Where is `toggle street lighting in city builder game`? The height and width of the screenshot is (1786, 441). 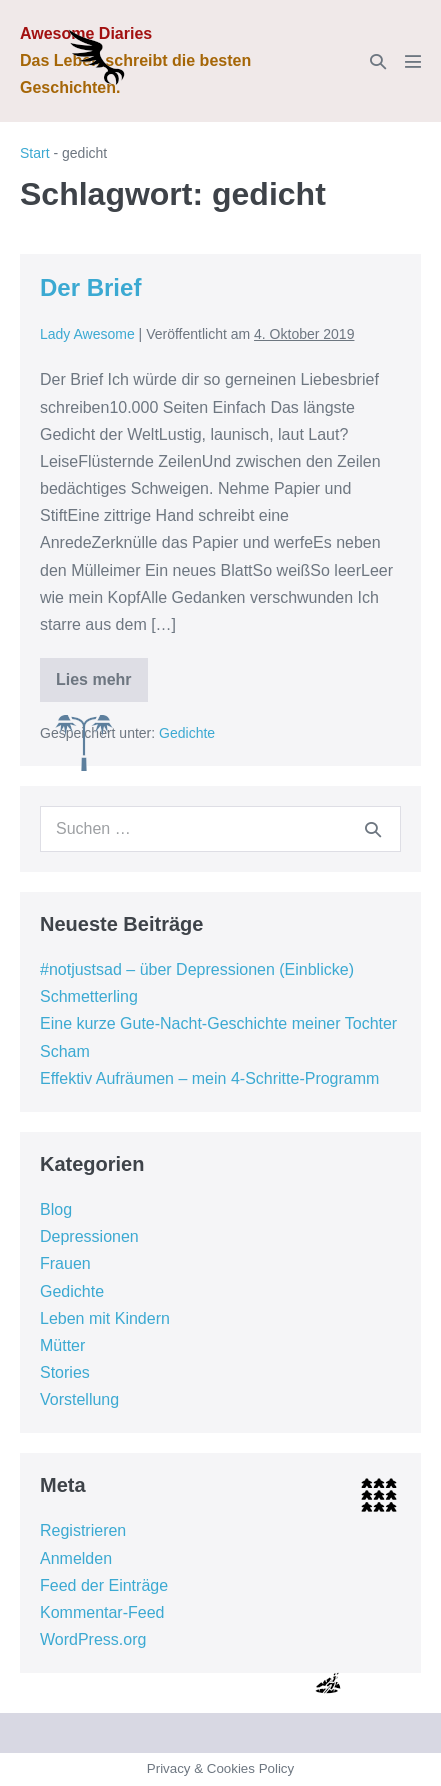 toggle street lighting in city builder game is located at coordinates (84, 743).